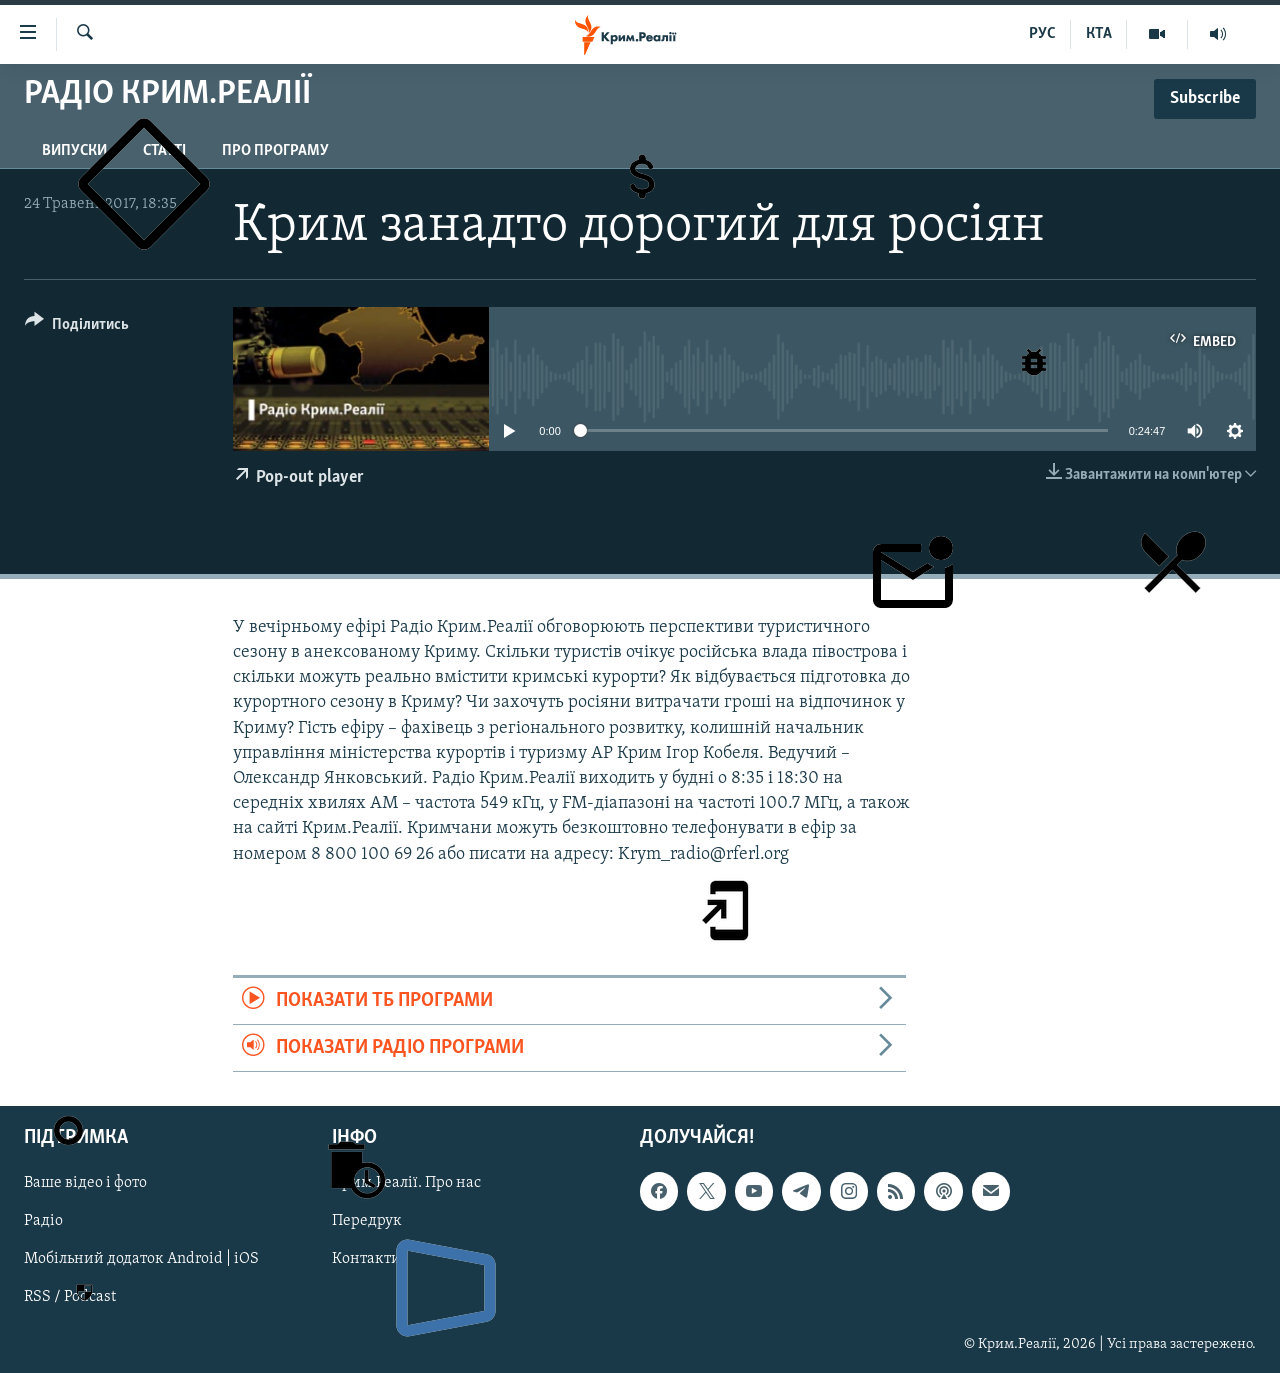 The width and height of the screenshot is (1280, 1373). Describe the element at coordinates (84, 1291) in the screenshot. I see `indicates verified or secure status` at that location.